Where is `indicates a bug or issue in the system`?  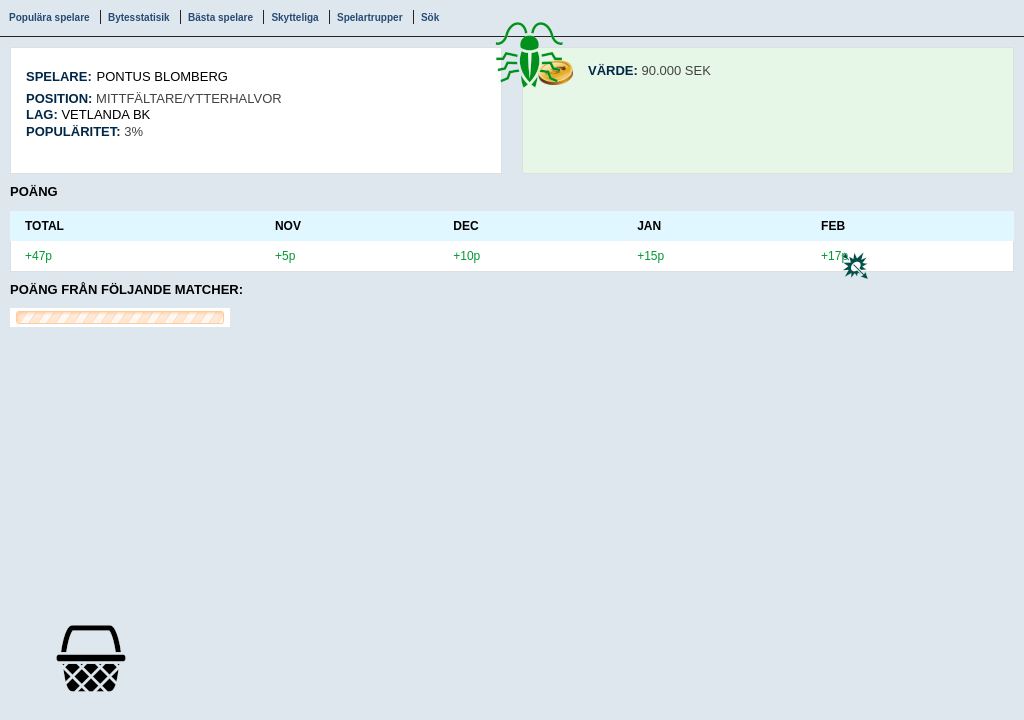 indicates a bug or issue in the system is located at coordinates (529, 55).